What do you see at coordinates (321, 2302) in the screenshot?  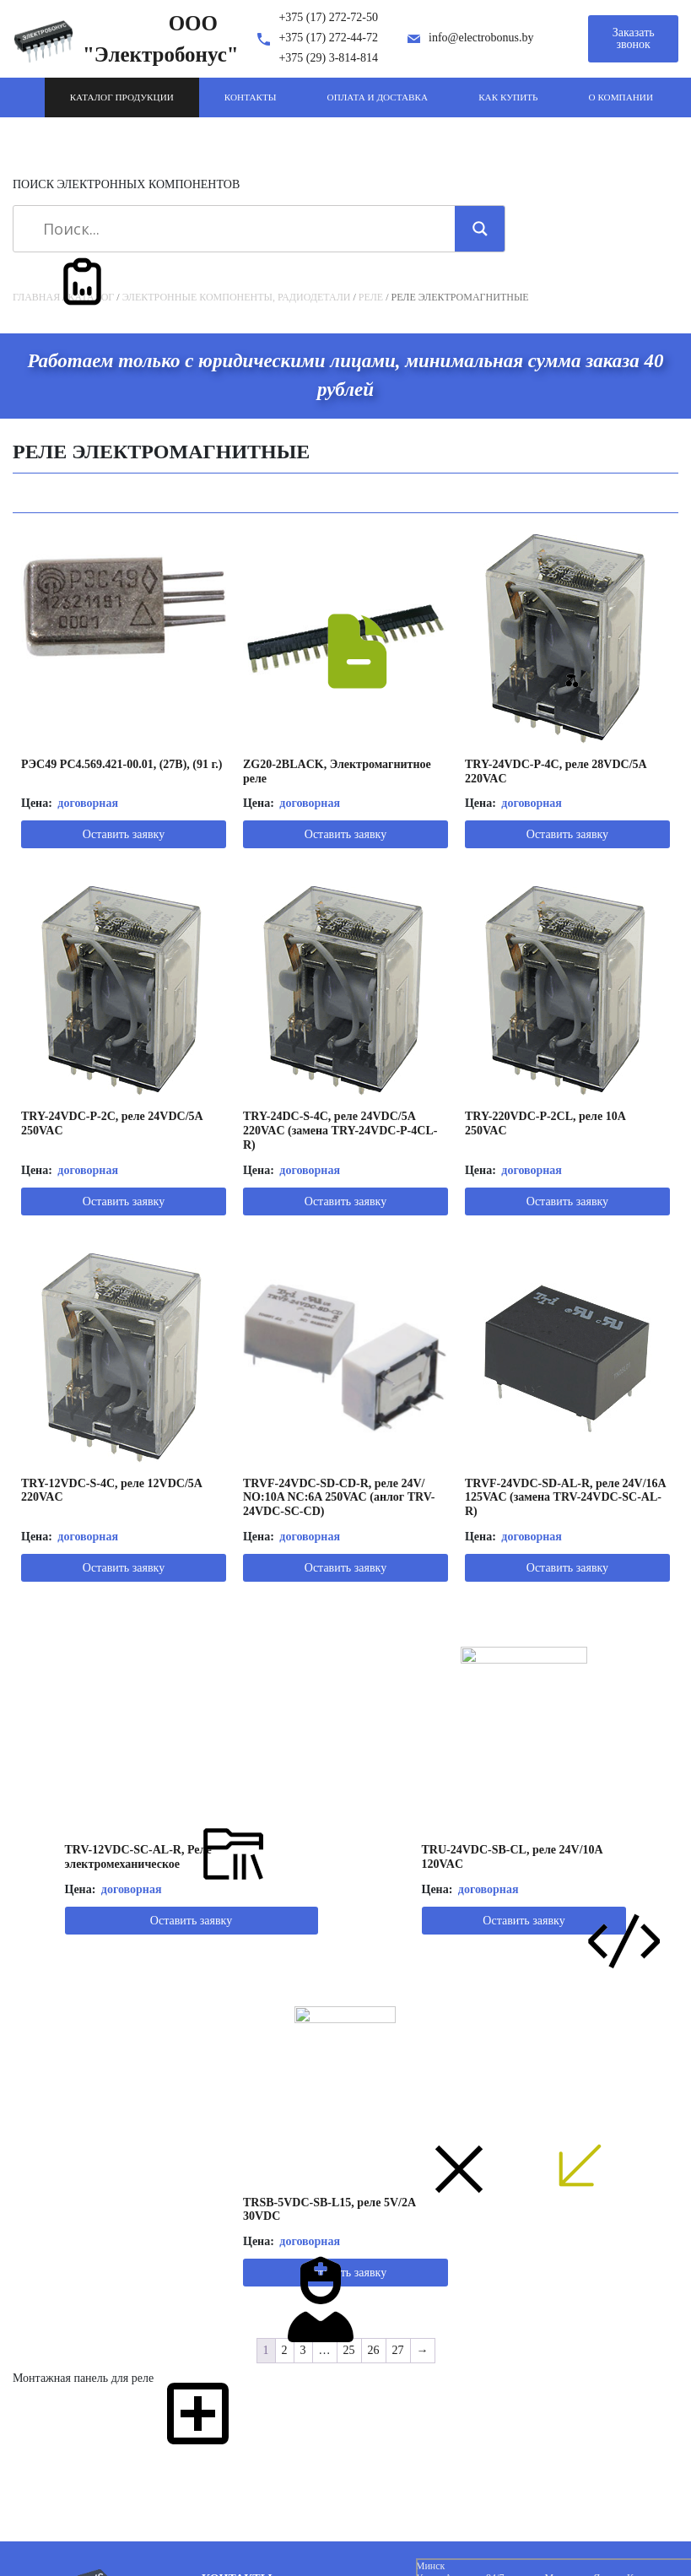 I see `access healthcare or nursing services` at bounding box center [321, 2302].